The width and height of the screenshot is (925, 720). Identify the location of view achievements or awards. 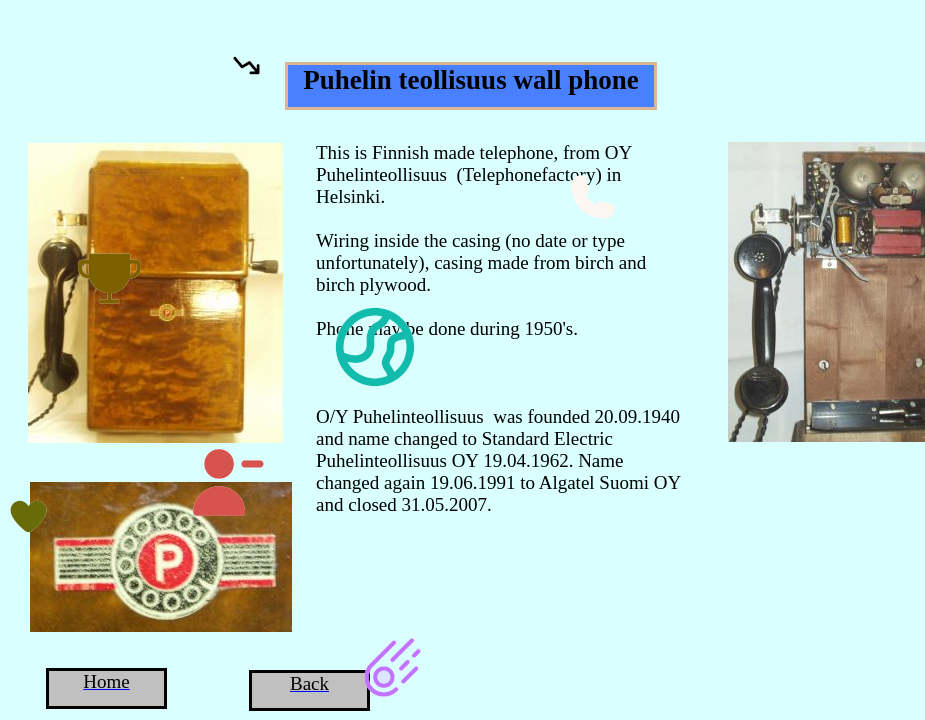
(109, 276).